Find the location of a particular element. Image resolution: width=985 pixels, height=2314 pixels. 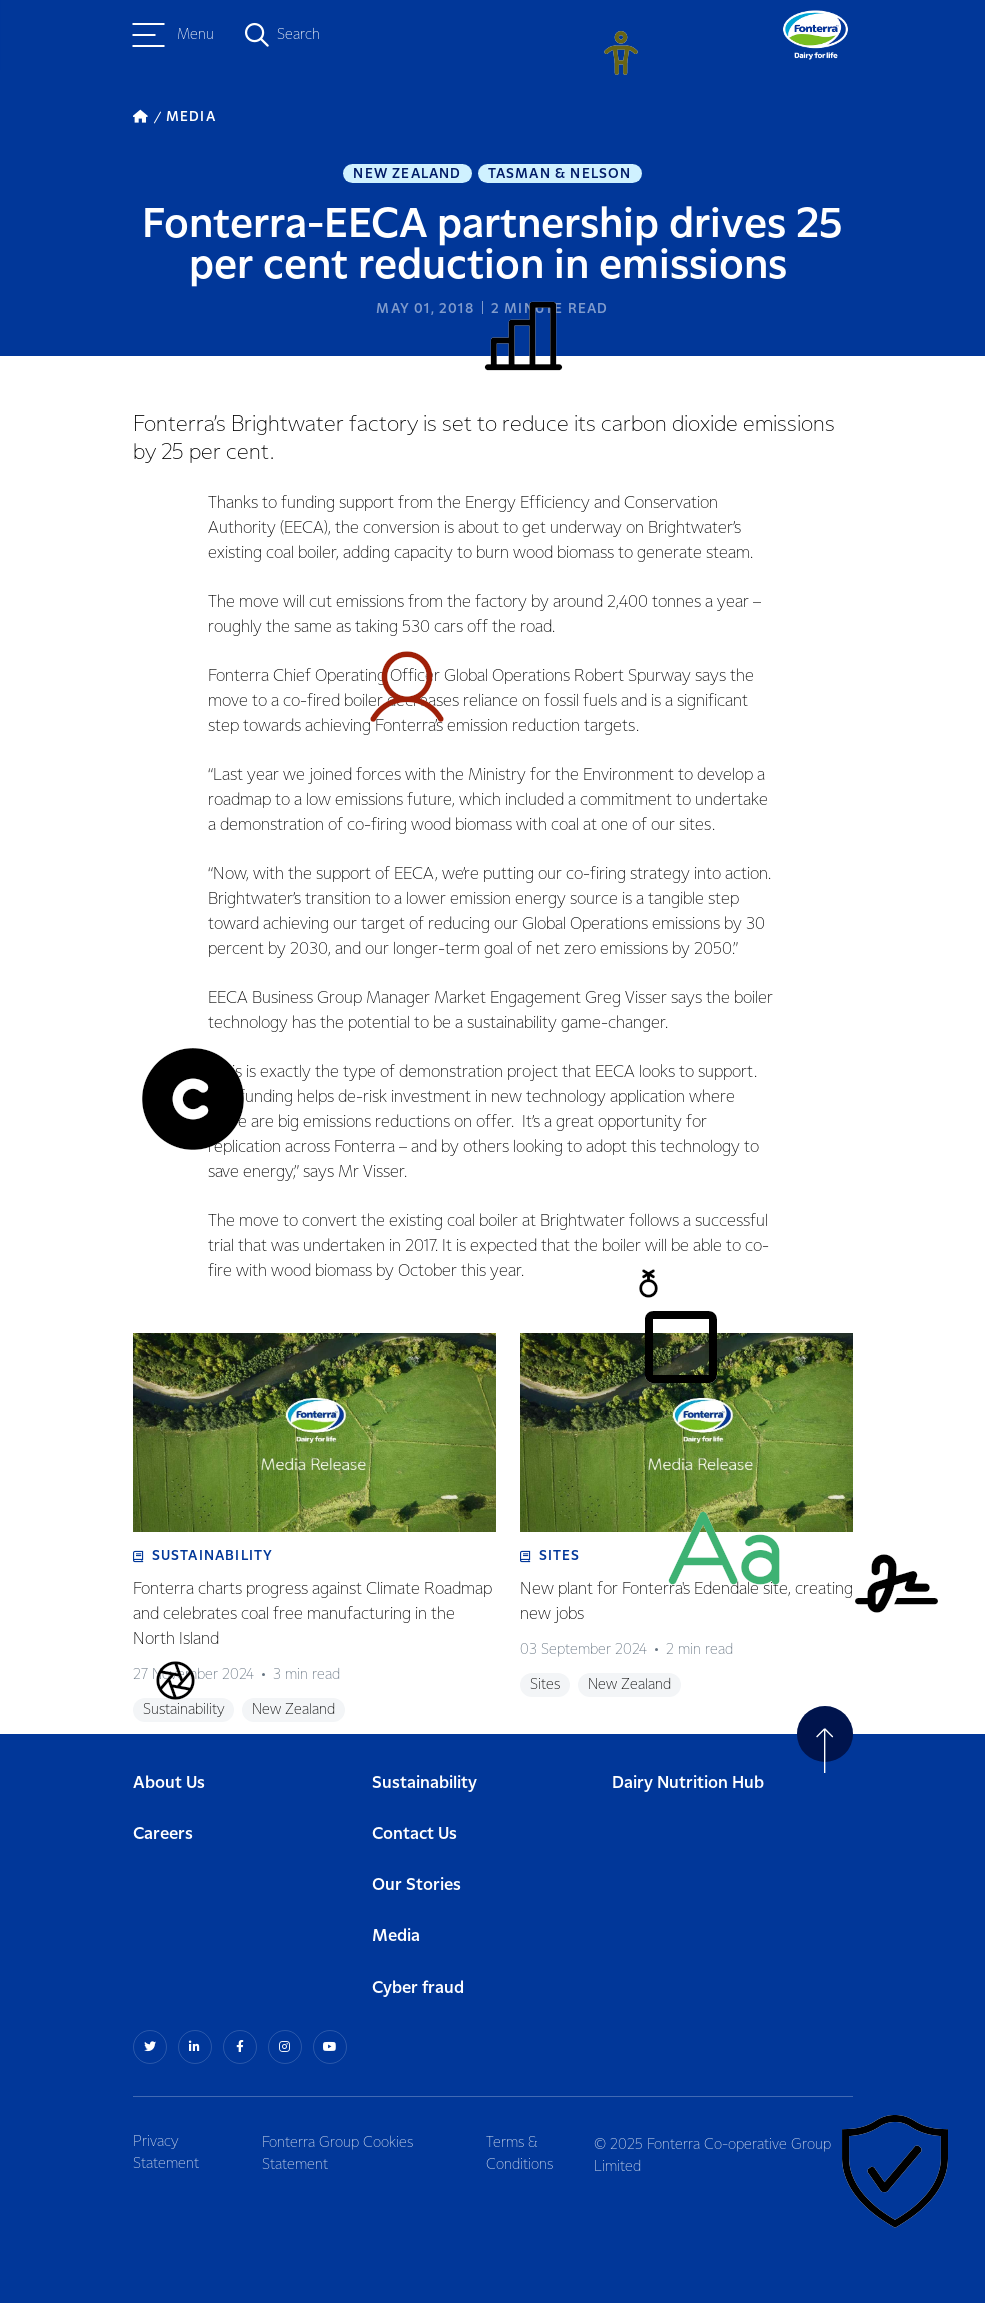

indicates nonbinary gender identity option is located at coordinates (648, 1283).